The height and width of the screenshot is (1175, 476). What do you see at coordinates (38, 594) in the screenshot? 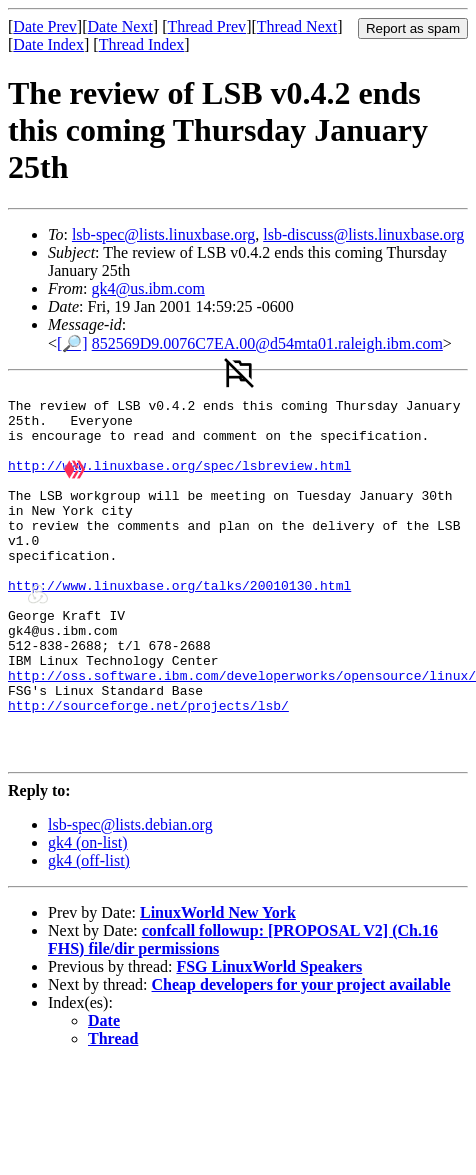
I see `Redux state management library logo` at bounding box center [38, 594].